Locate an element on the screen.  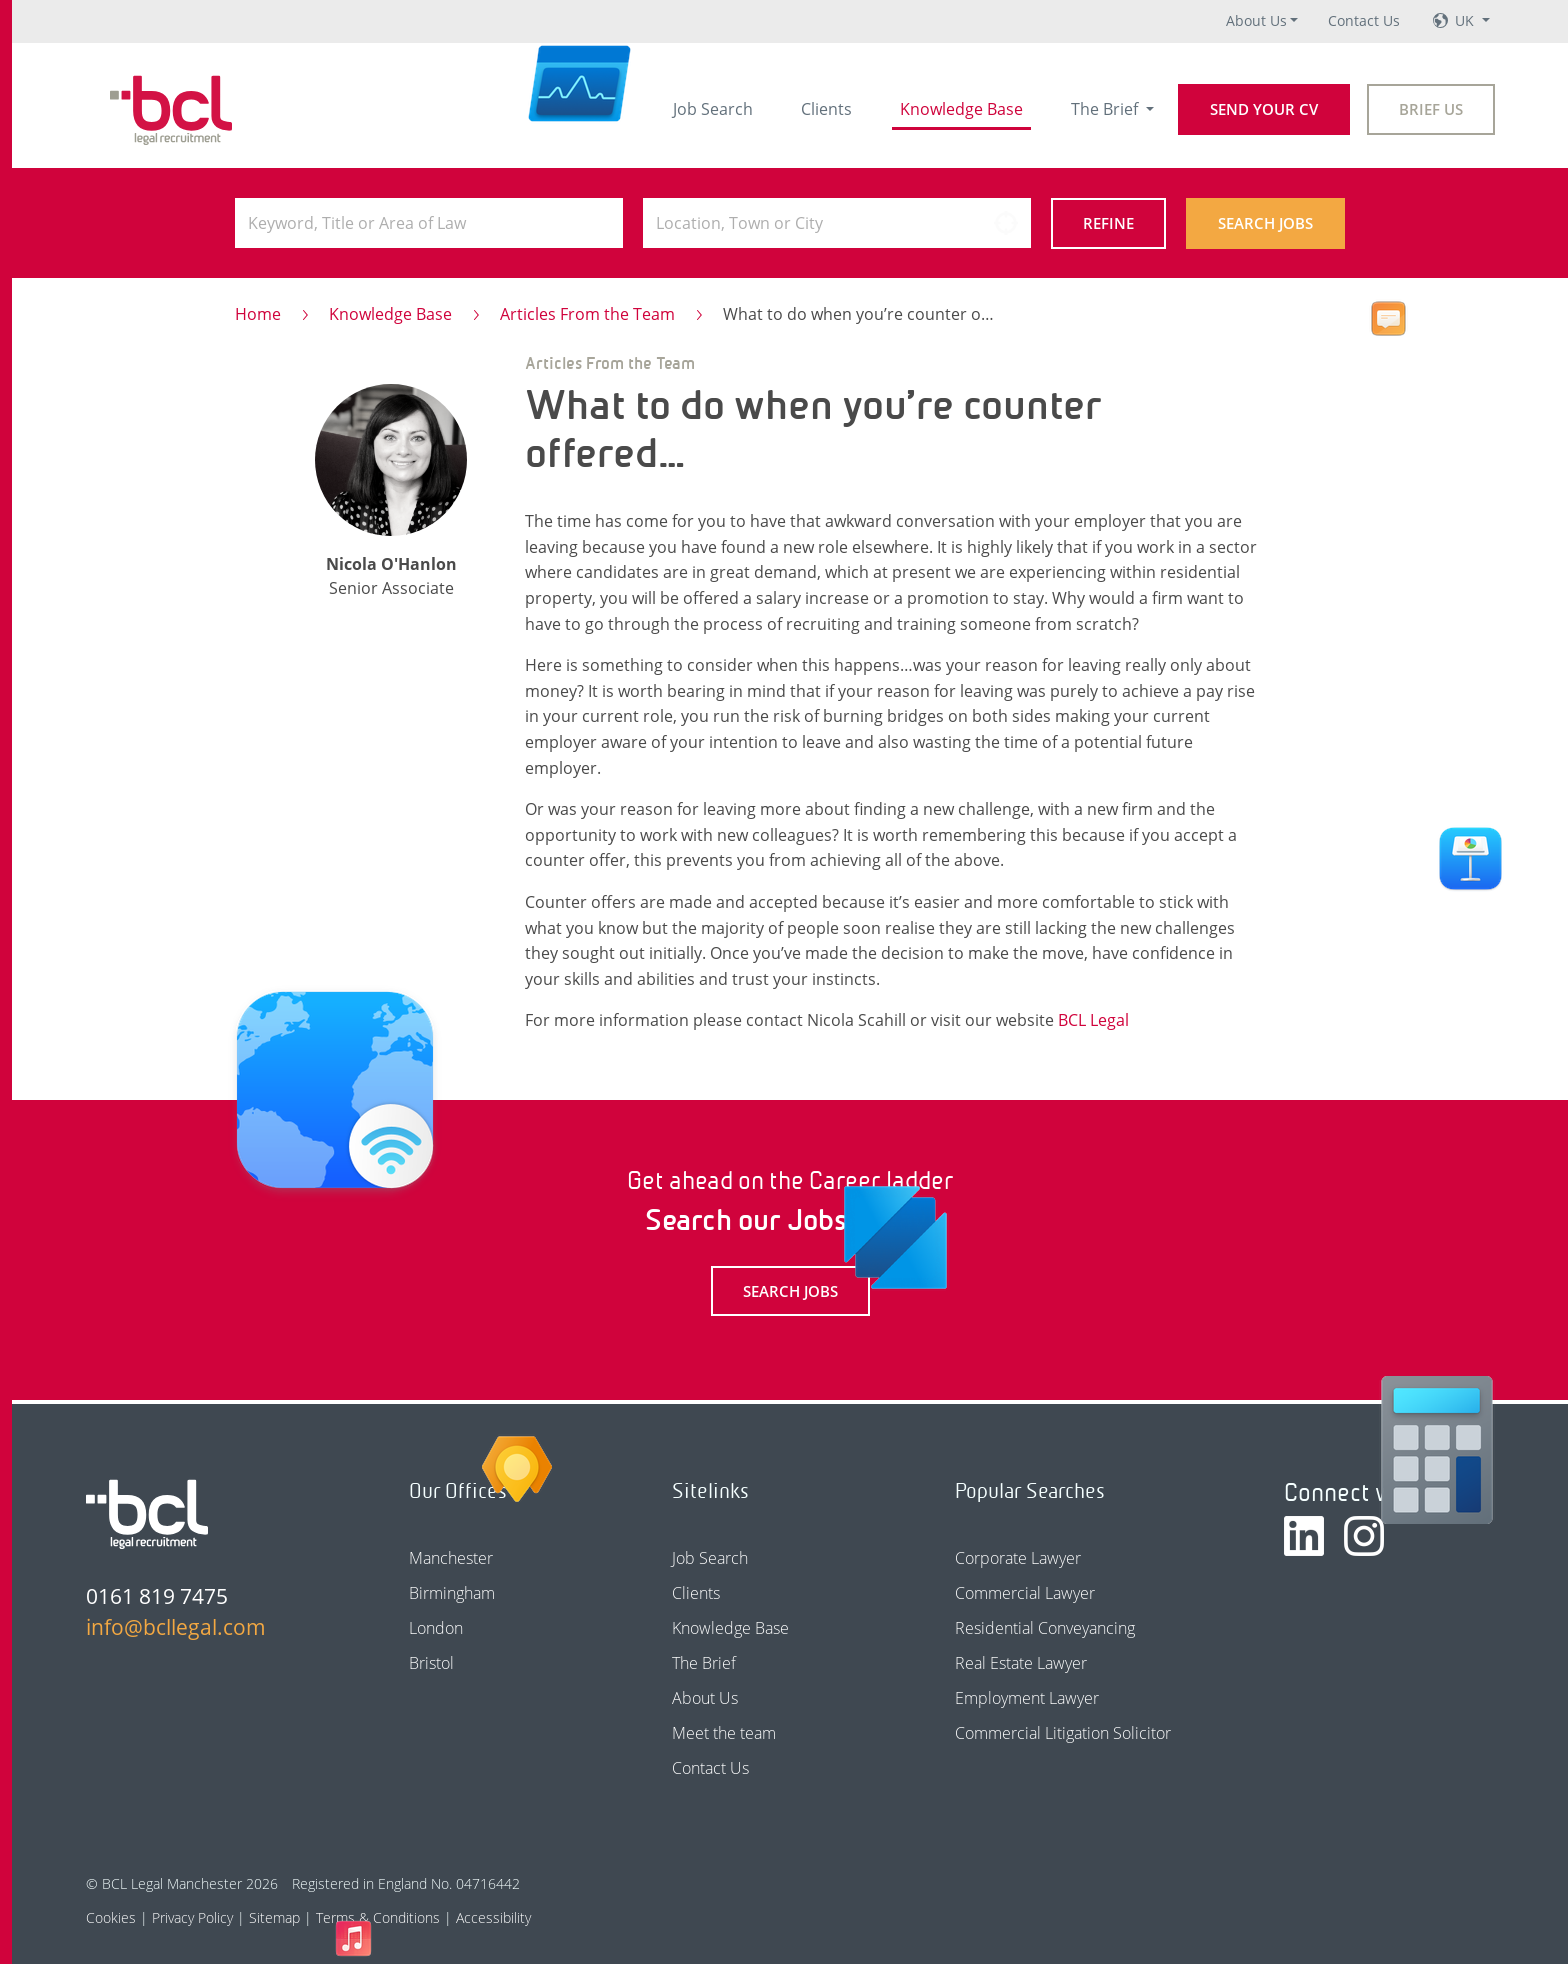
open knemo network monitoring app is located at coordinates (335, 1090).